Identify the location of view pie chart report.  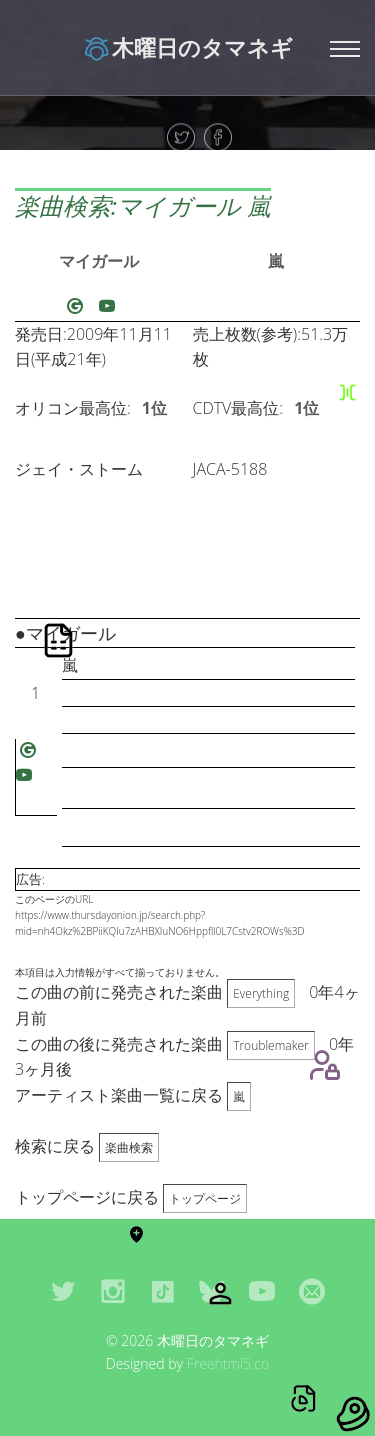
(304, 1398).